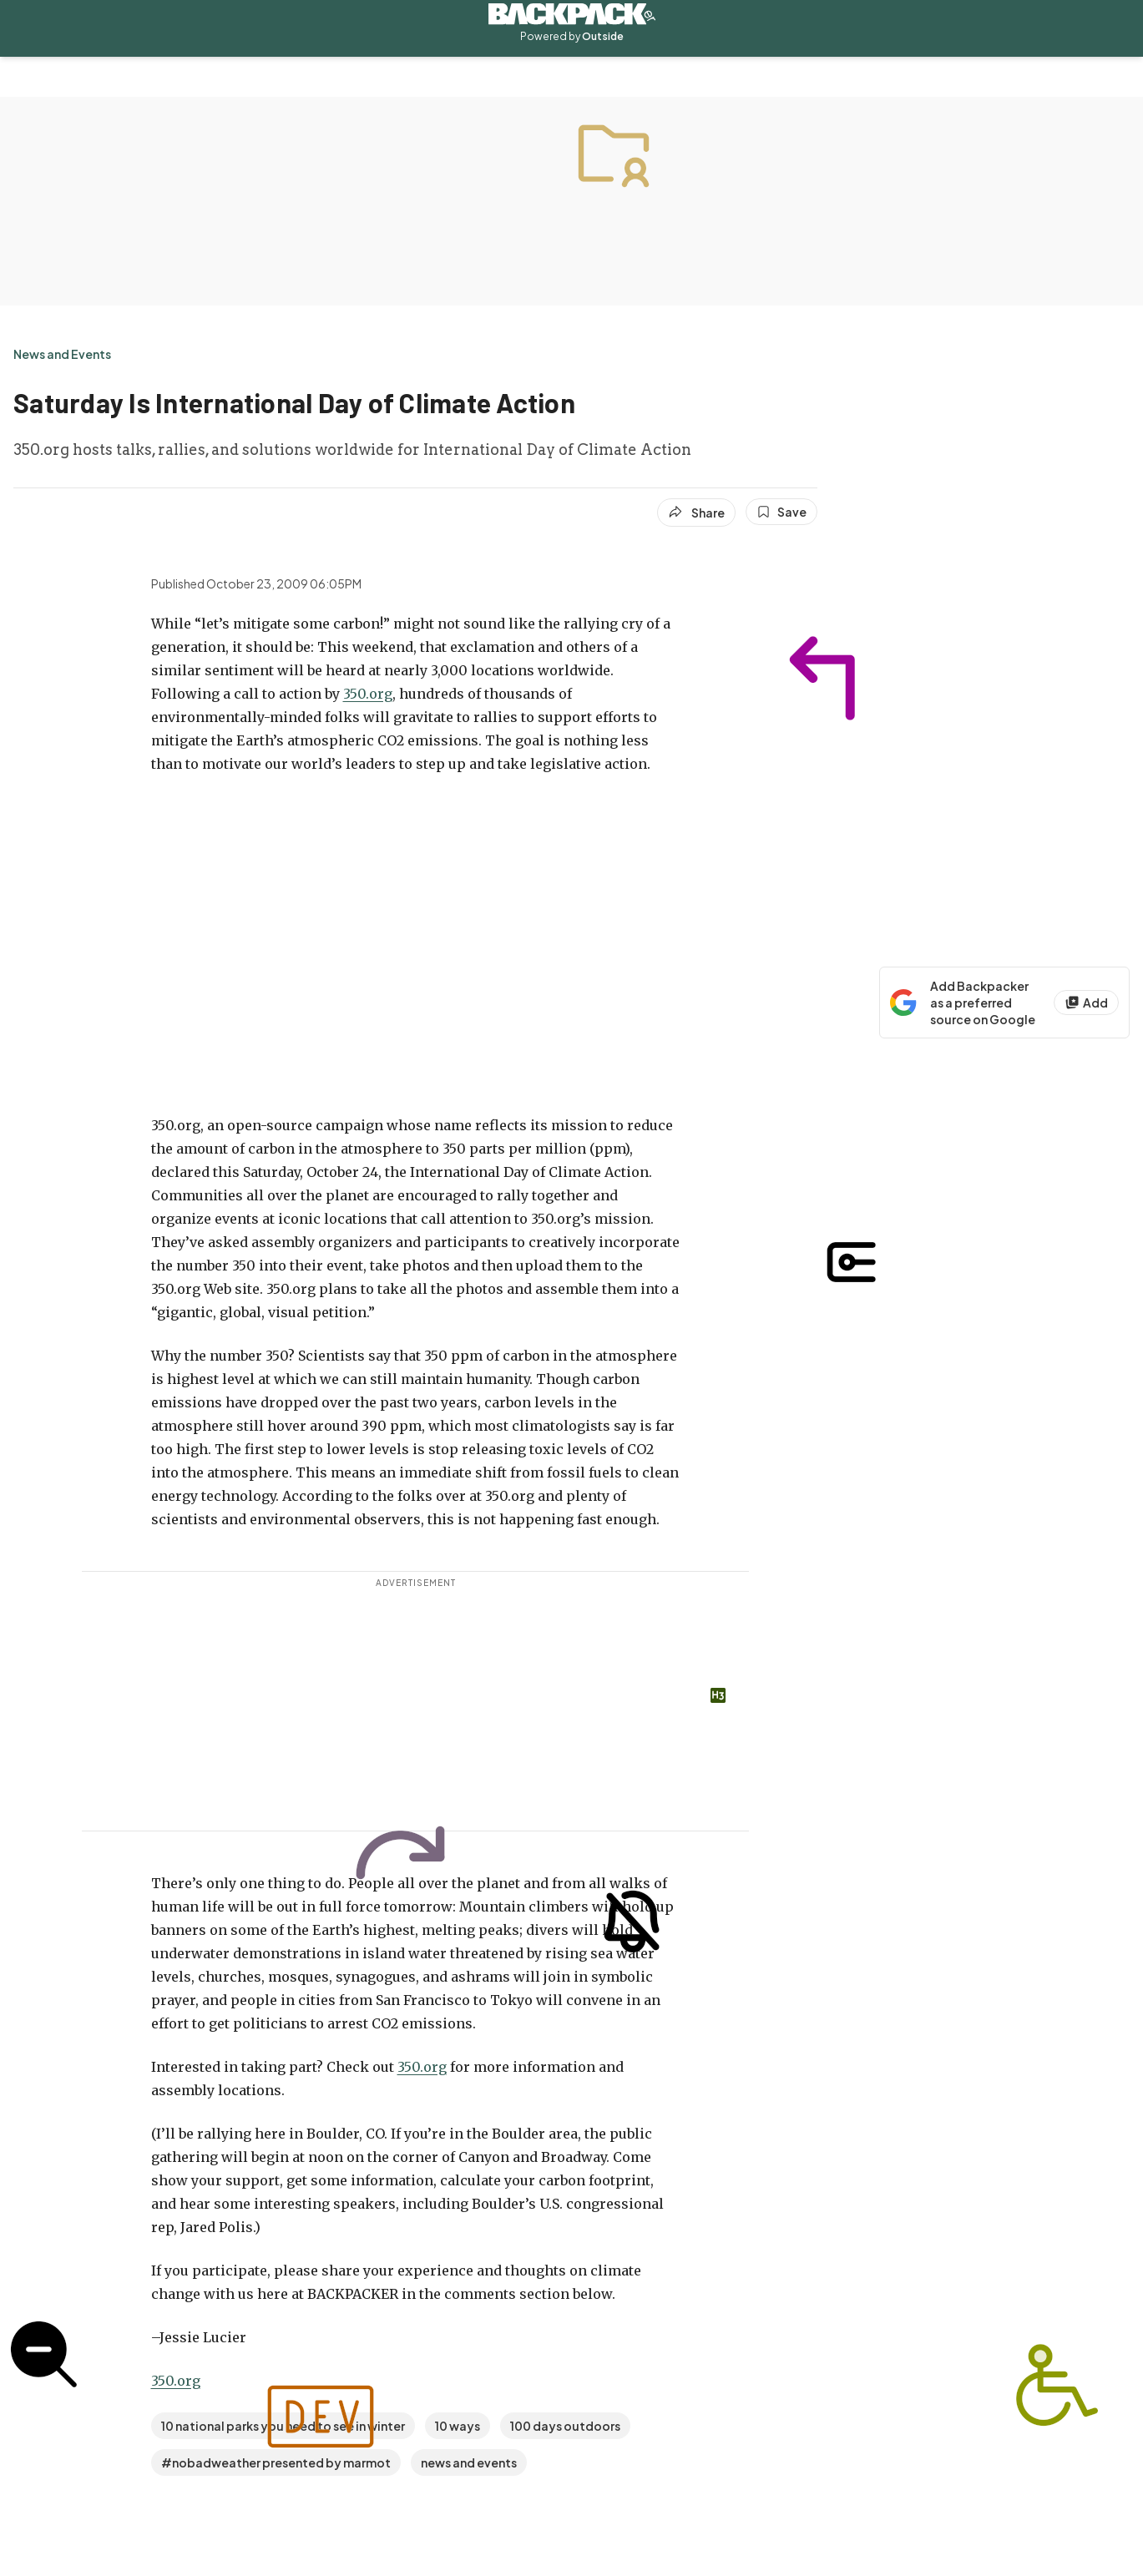 The image size is (1143, 2576). I want to click on format text as heading level 3, so click(718, 1695).